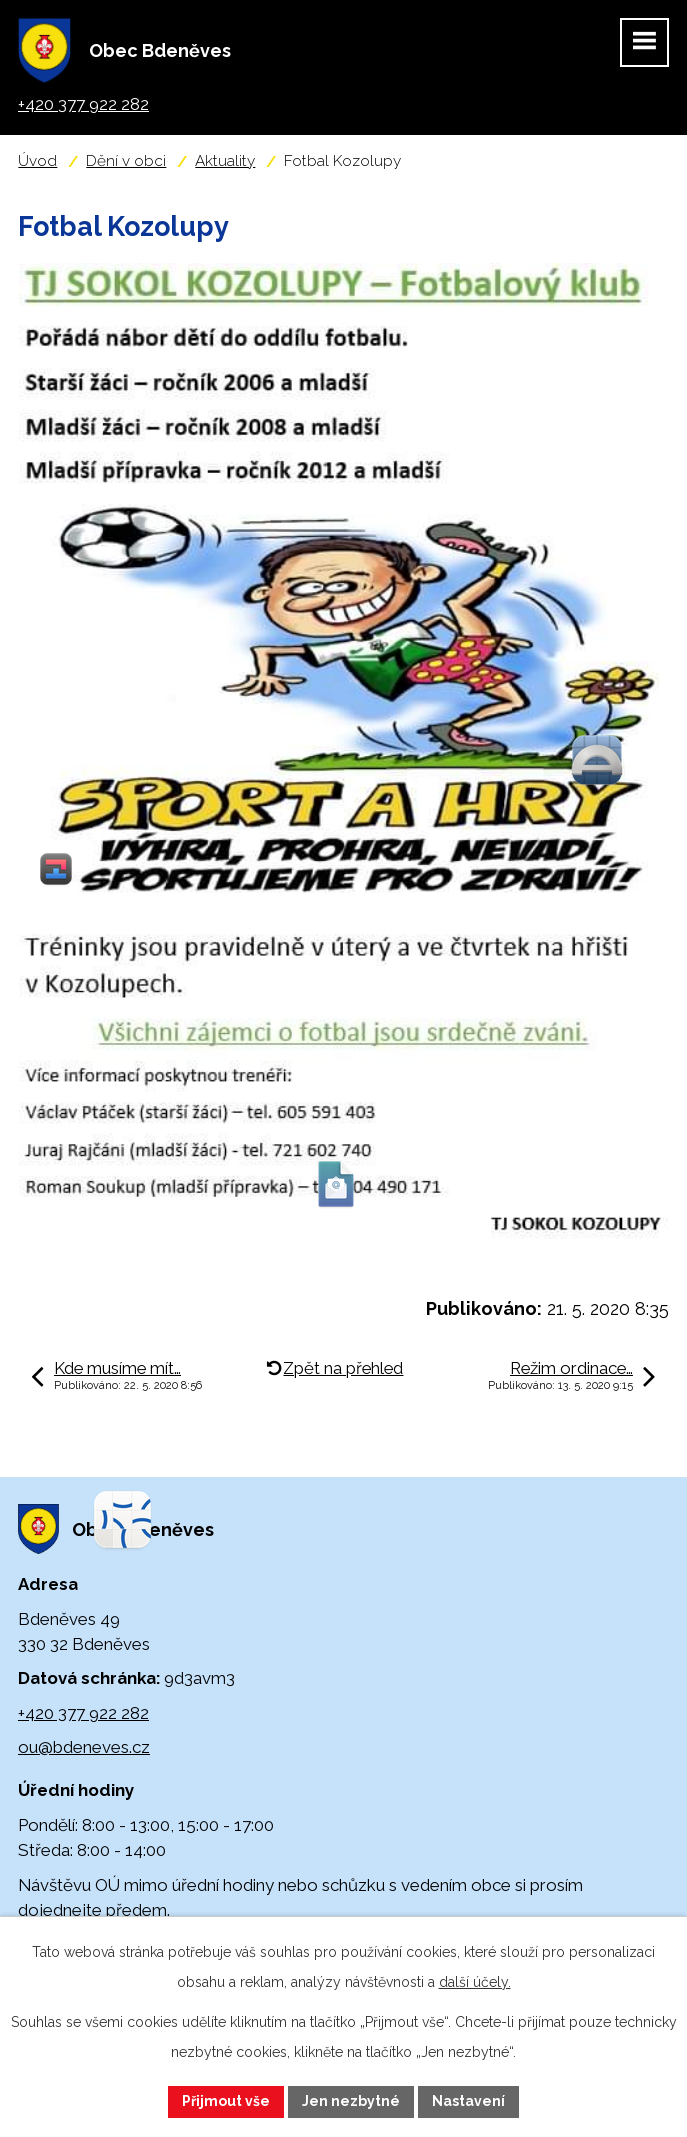  I want to click on launch gnome taquin sliding puzzle game, so click(122, 1519).